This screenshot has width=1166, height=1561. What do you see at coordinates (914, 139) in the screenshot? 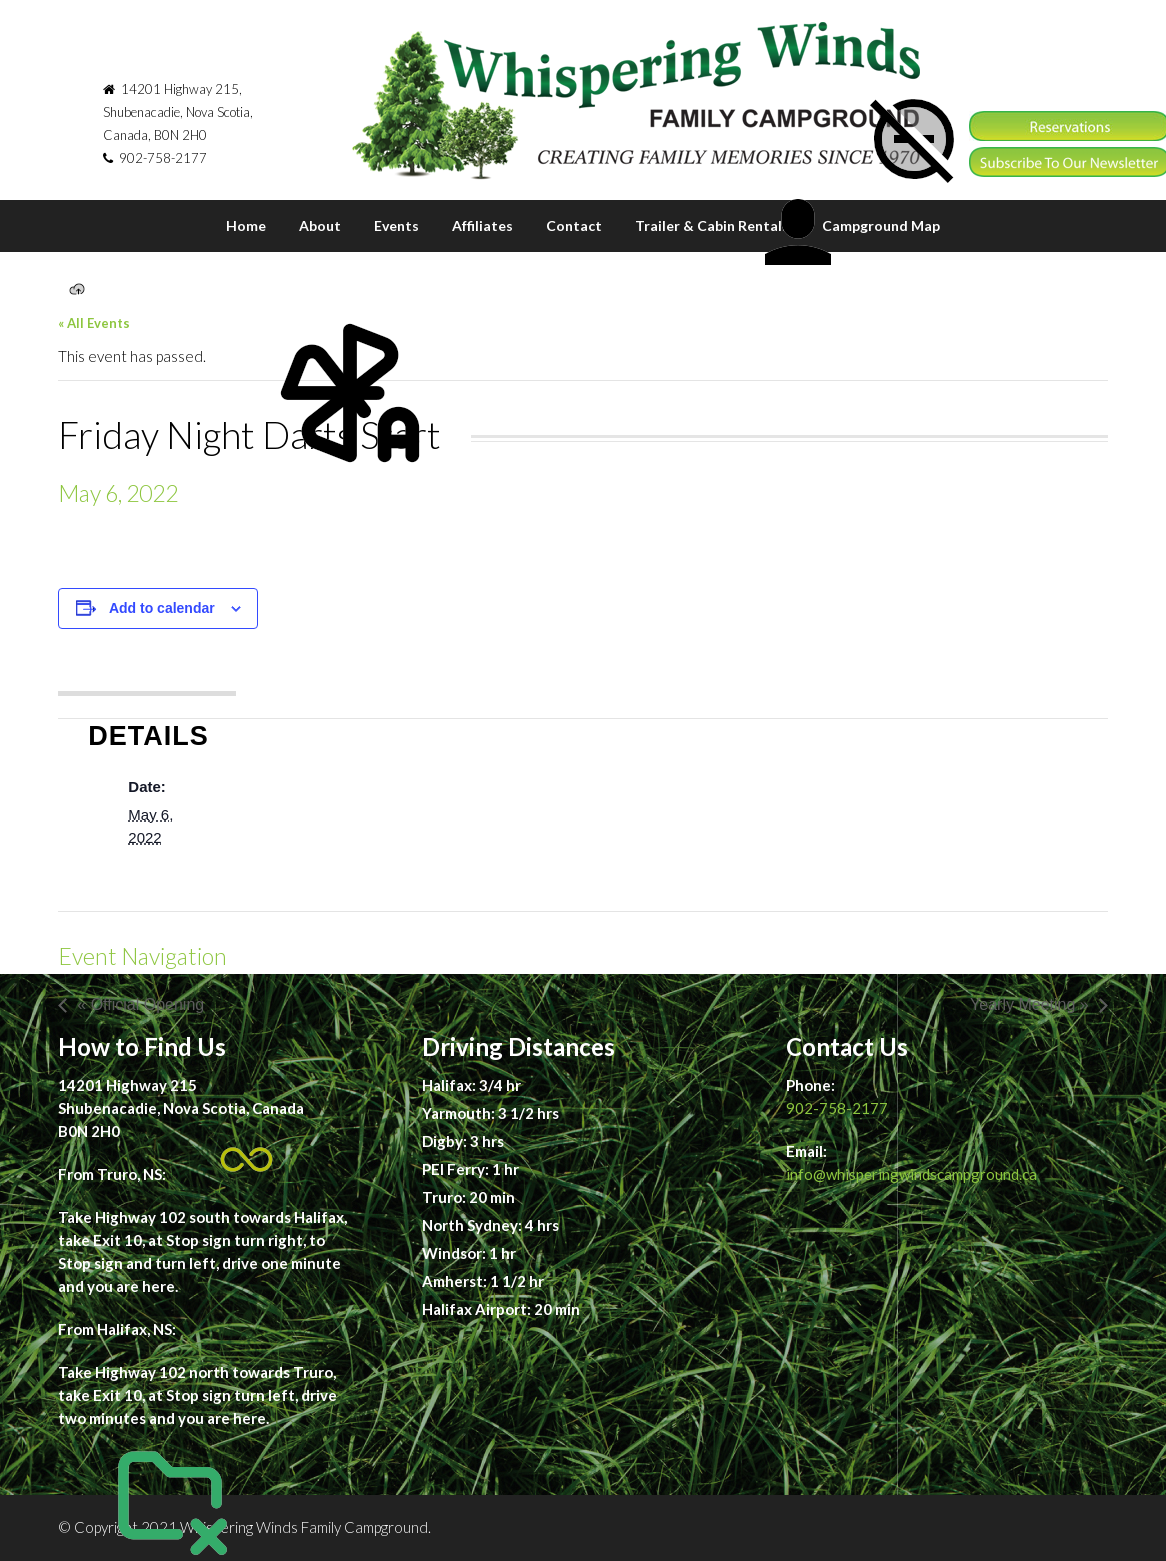
I see `disable do not disturb mode` at bounding box center [914, 139].